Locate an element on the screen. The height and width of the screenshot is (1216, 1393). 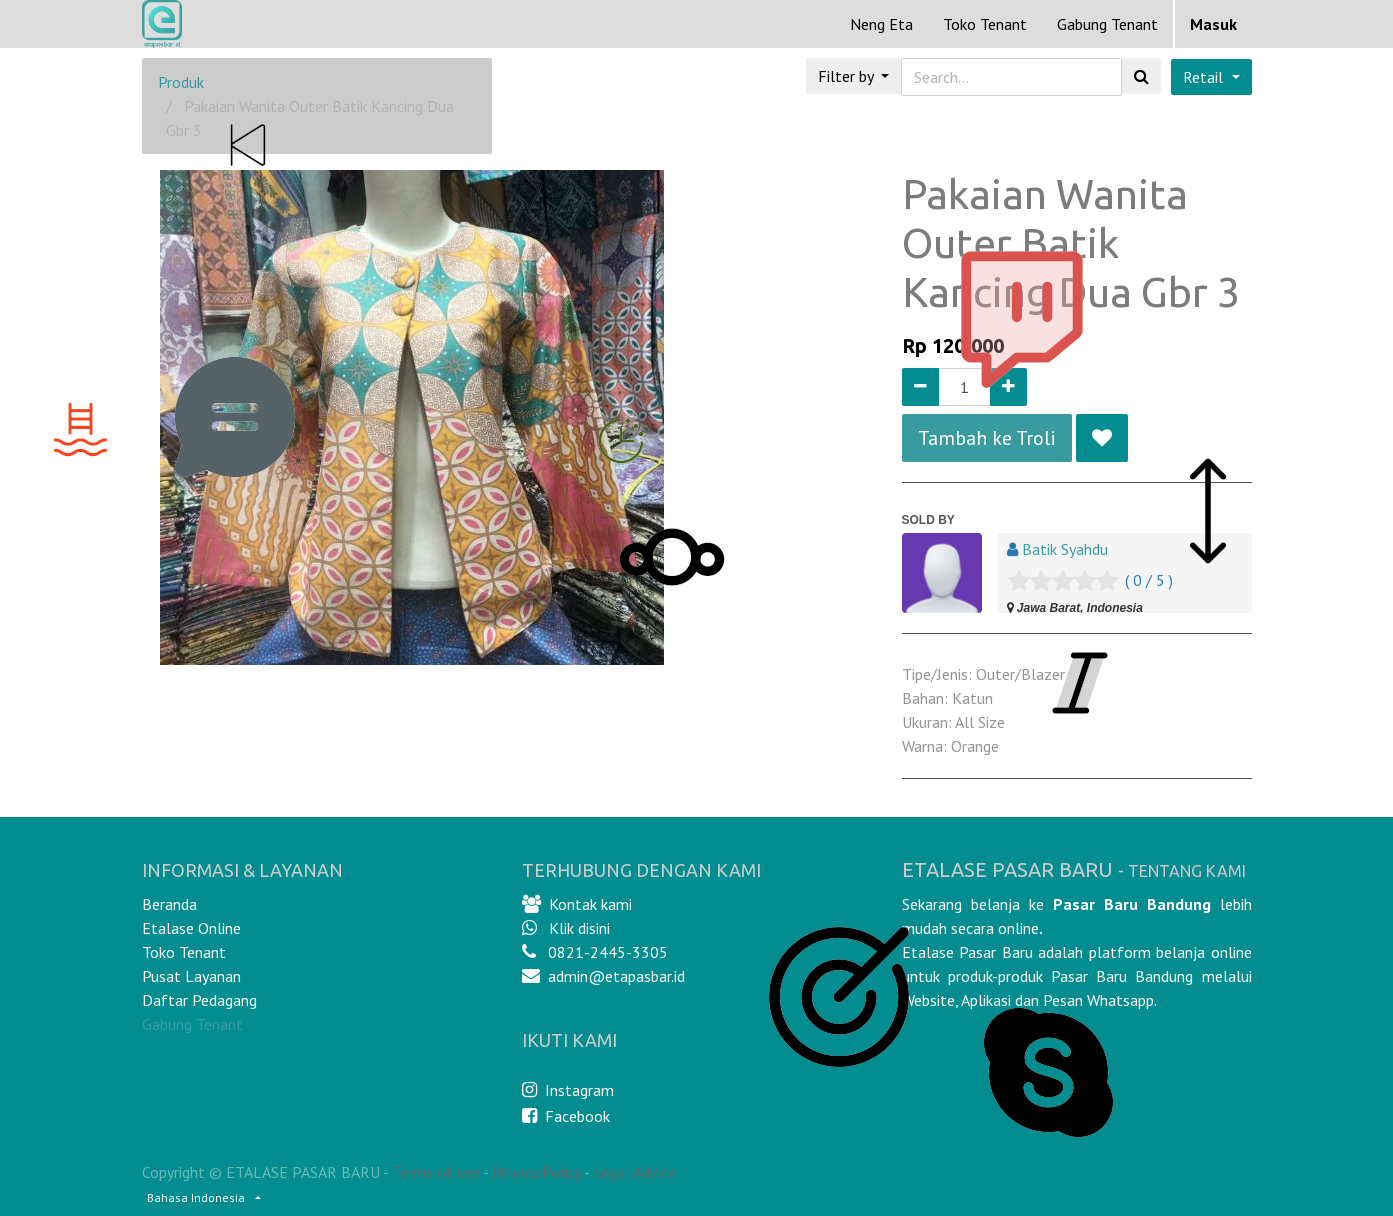
set a goal or objective is located at coordinates (839, 997).